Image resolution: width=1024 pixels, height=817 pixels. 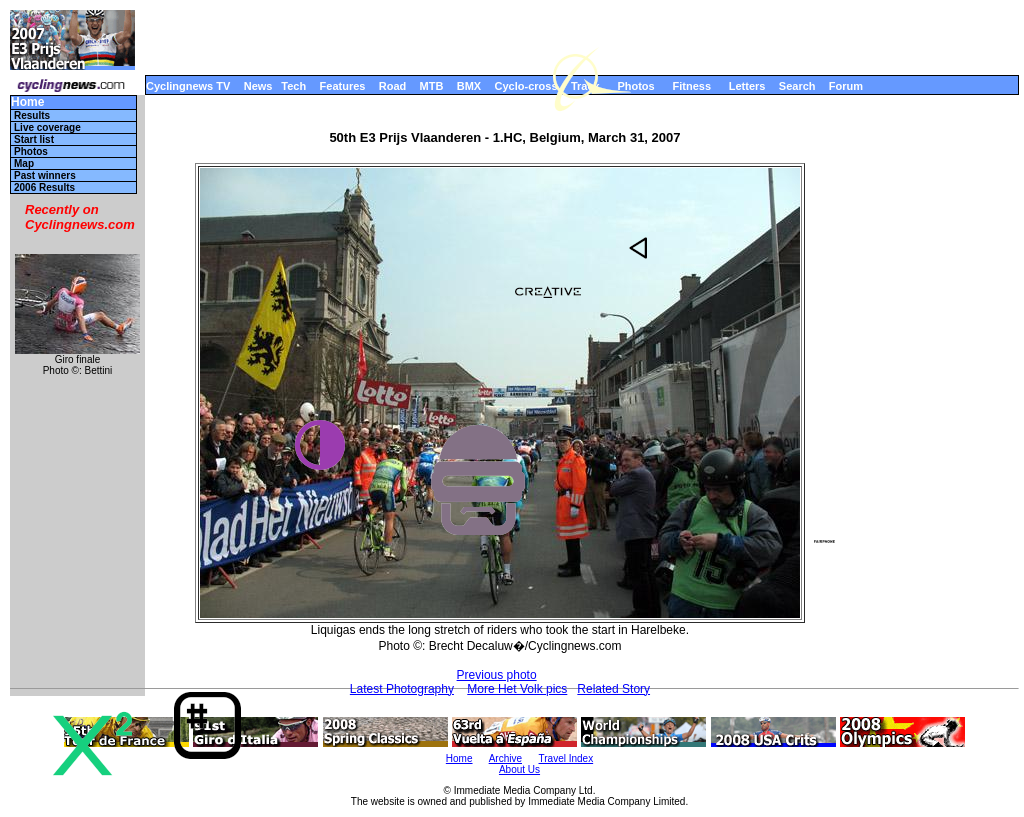 I want to click on Fairphone company logo, so click(x=824, y=541).